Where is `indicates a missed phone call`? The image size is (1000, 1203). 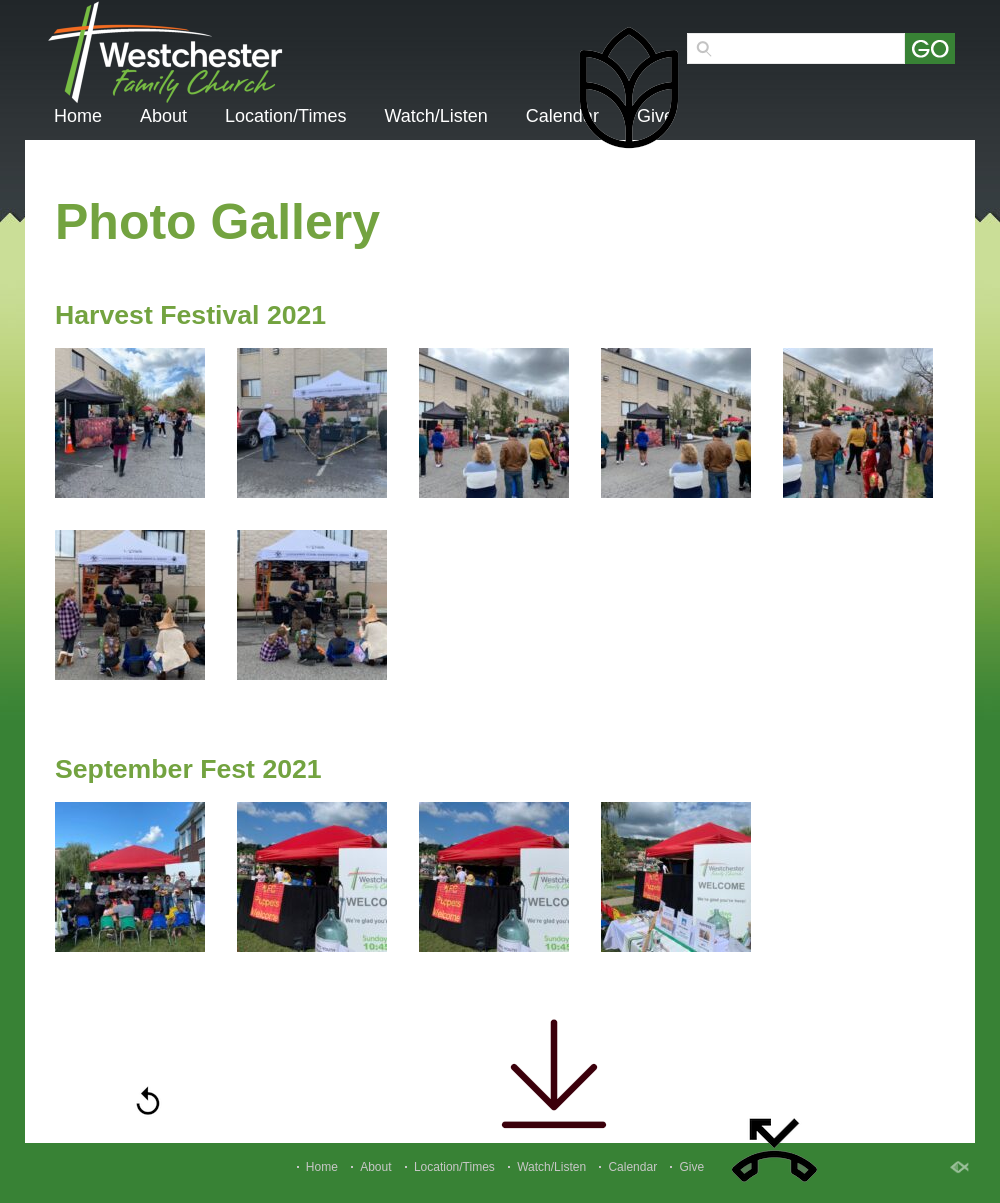
indicates a missed phone call is located at coordinates (774, 1150).